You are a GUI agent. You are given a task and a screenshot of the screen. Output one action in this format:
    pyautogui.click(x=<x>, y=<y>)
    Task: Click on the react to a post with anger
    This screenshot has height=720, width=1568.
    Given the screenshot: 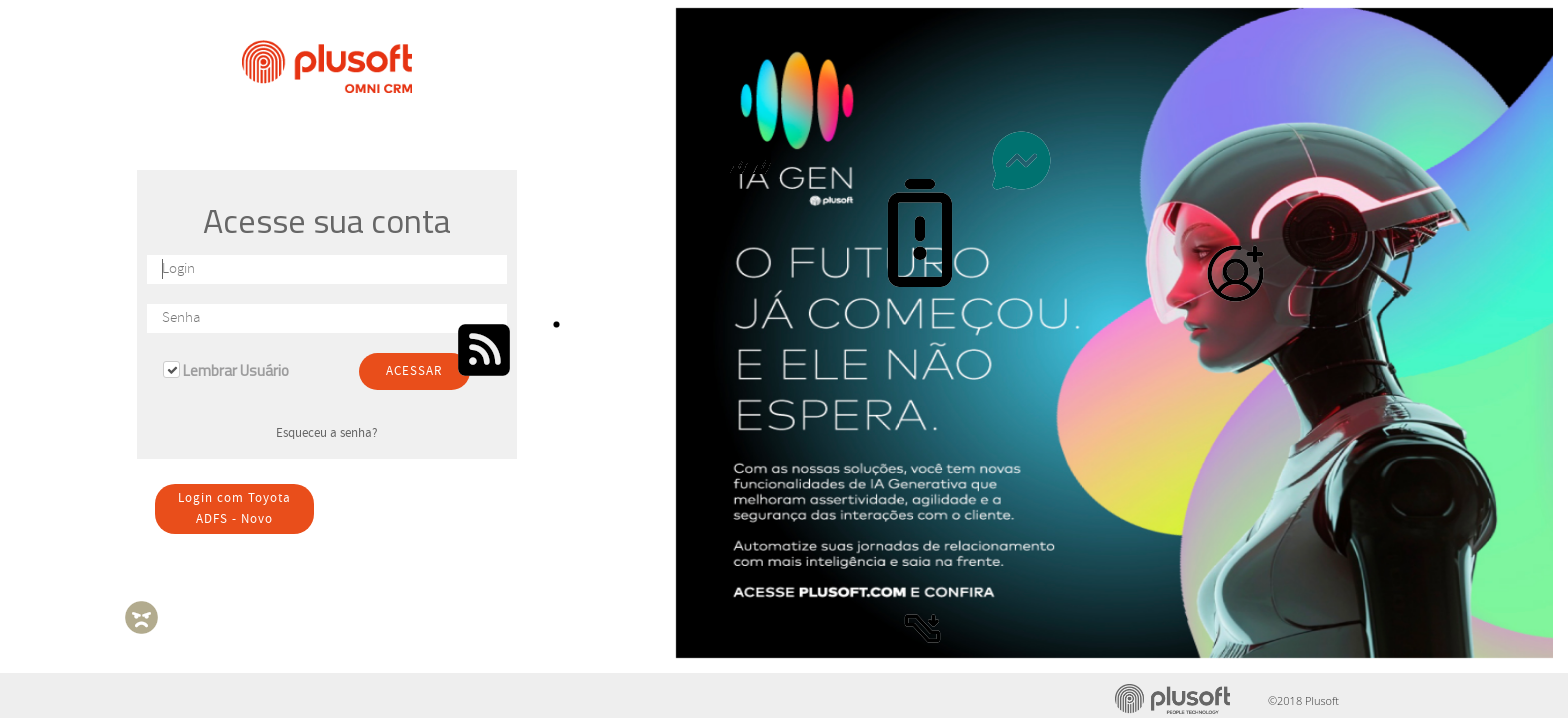 What is the action you would take?
    pyautogui.click(x=141, y=617)
    